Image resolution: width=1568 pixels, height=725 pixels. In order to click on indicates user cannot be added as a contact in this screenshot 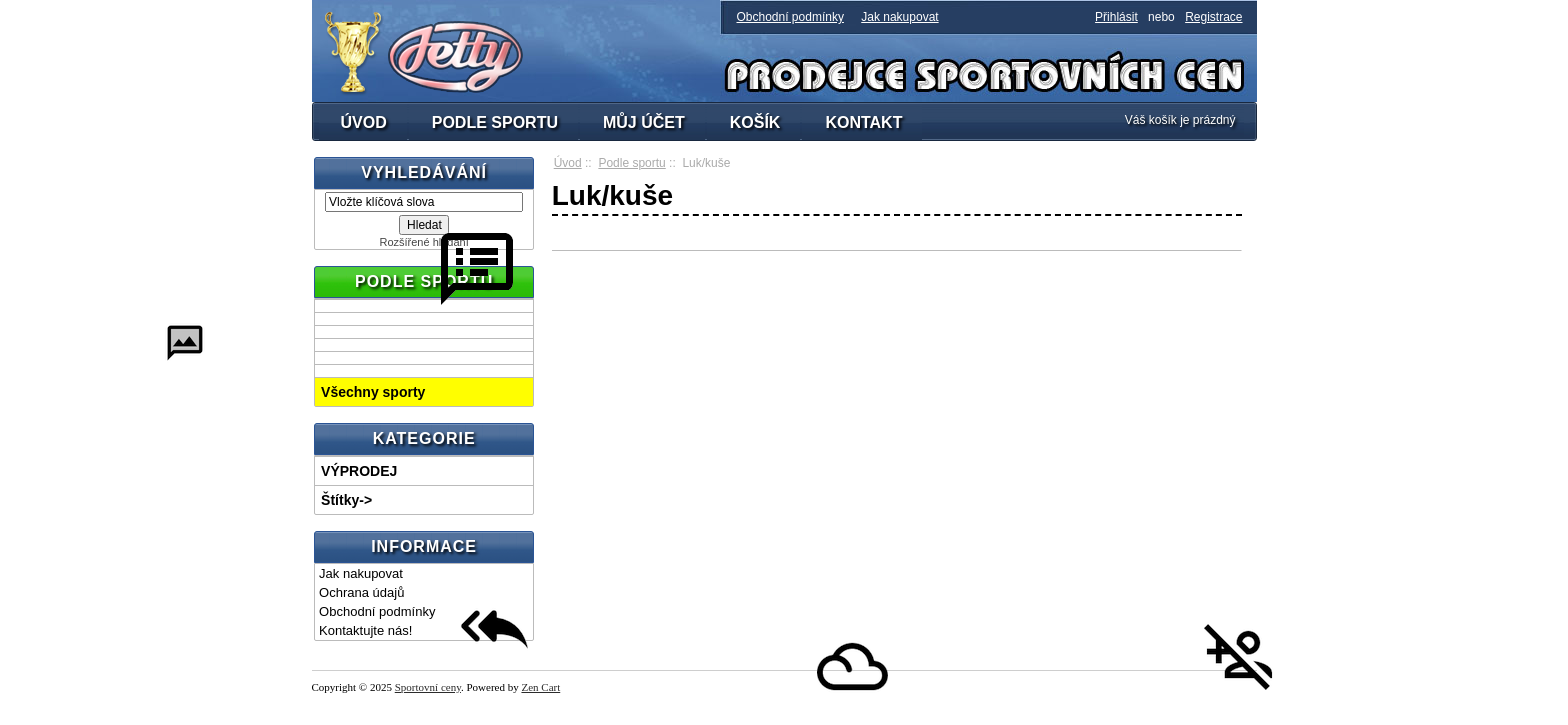, I will do `click(1239, 654)`.